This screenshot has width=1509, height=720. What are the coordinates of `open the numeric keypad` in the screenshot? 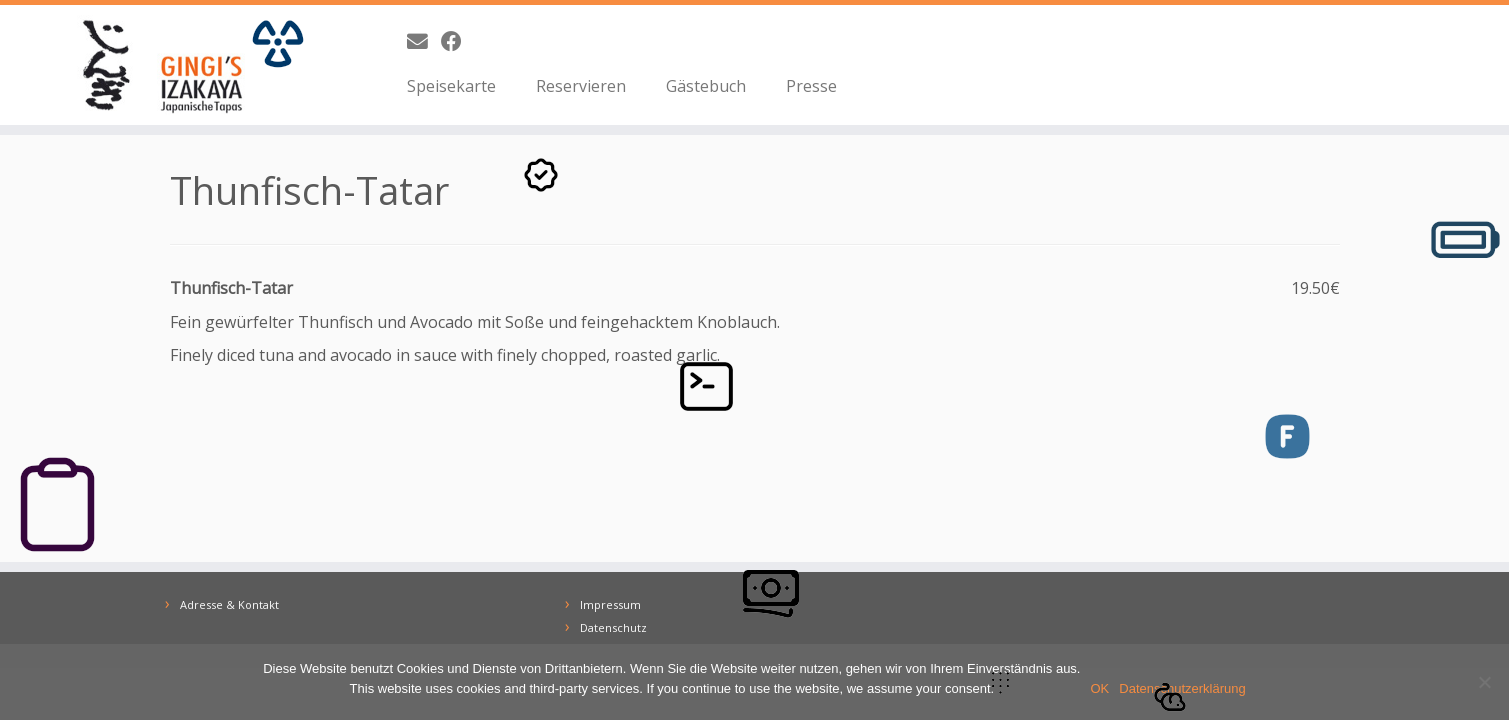 It's located at (1000, 682).